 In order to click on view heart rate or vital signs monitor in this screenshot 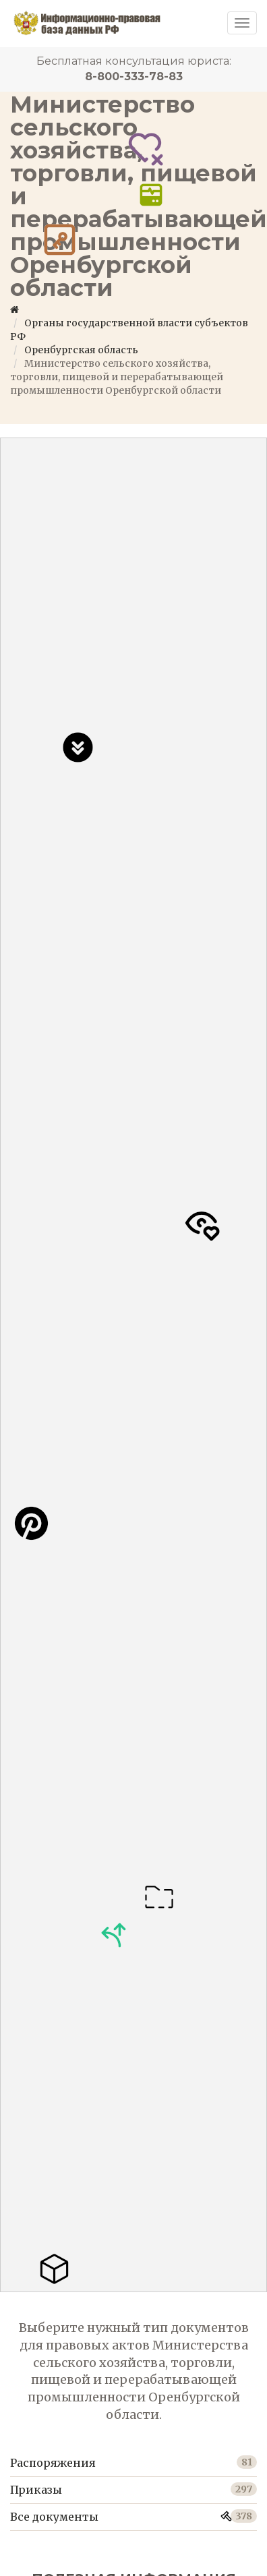, I will do `click(151, 195)`.